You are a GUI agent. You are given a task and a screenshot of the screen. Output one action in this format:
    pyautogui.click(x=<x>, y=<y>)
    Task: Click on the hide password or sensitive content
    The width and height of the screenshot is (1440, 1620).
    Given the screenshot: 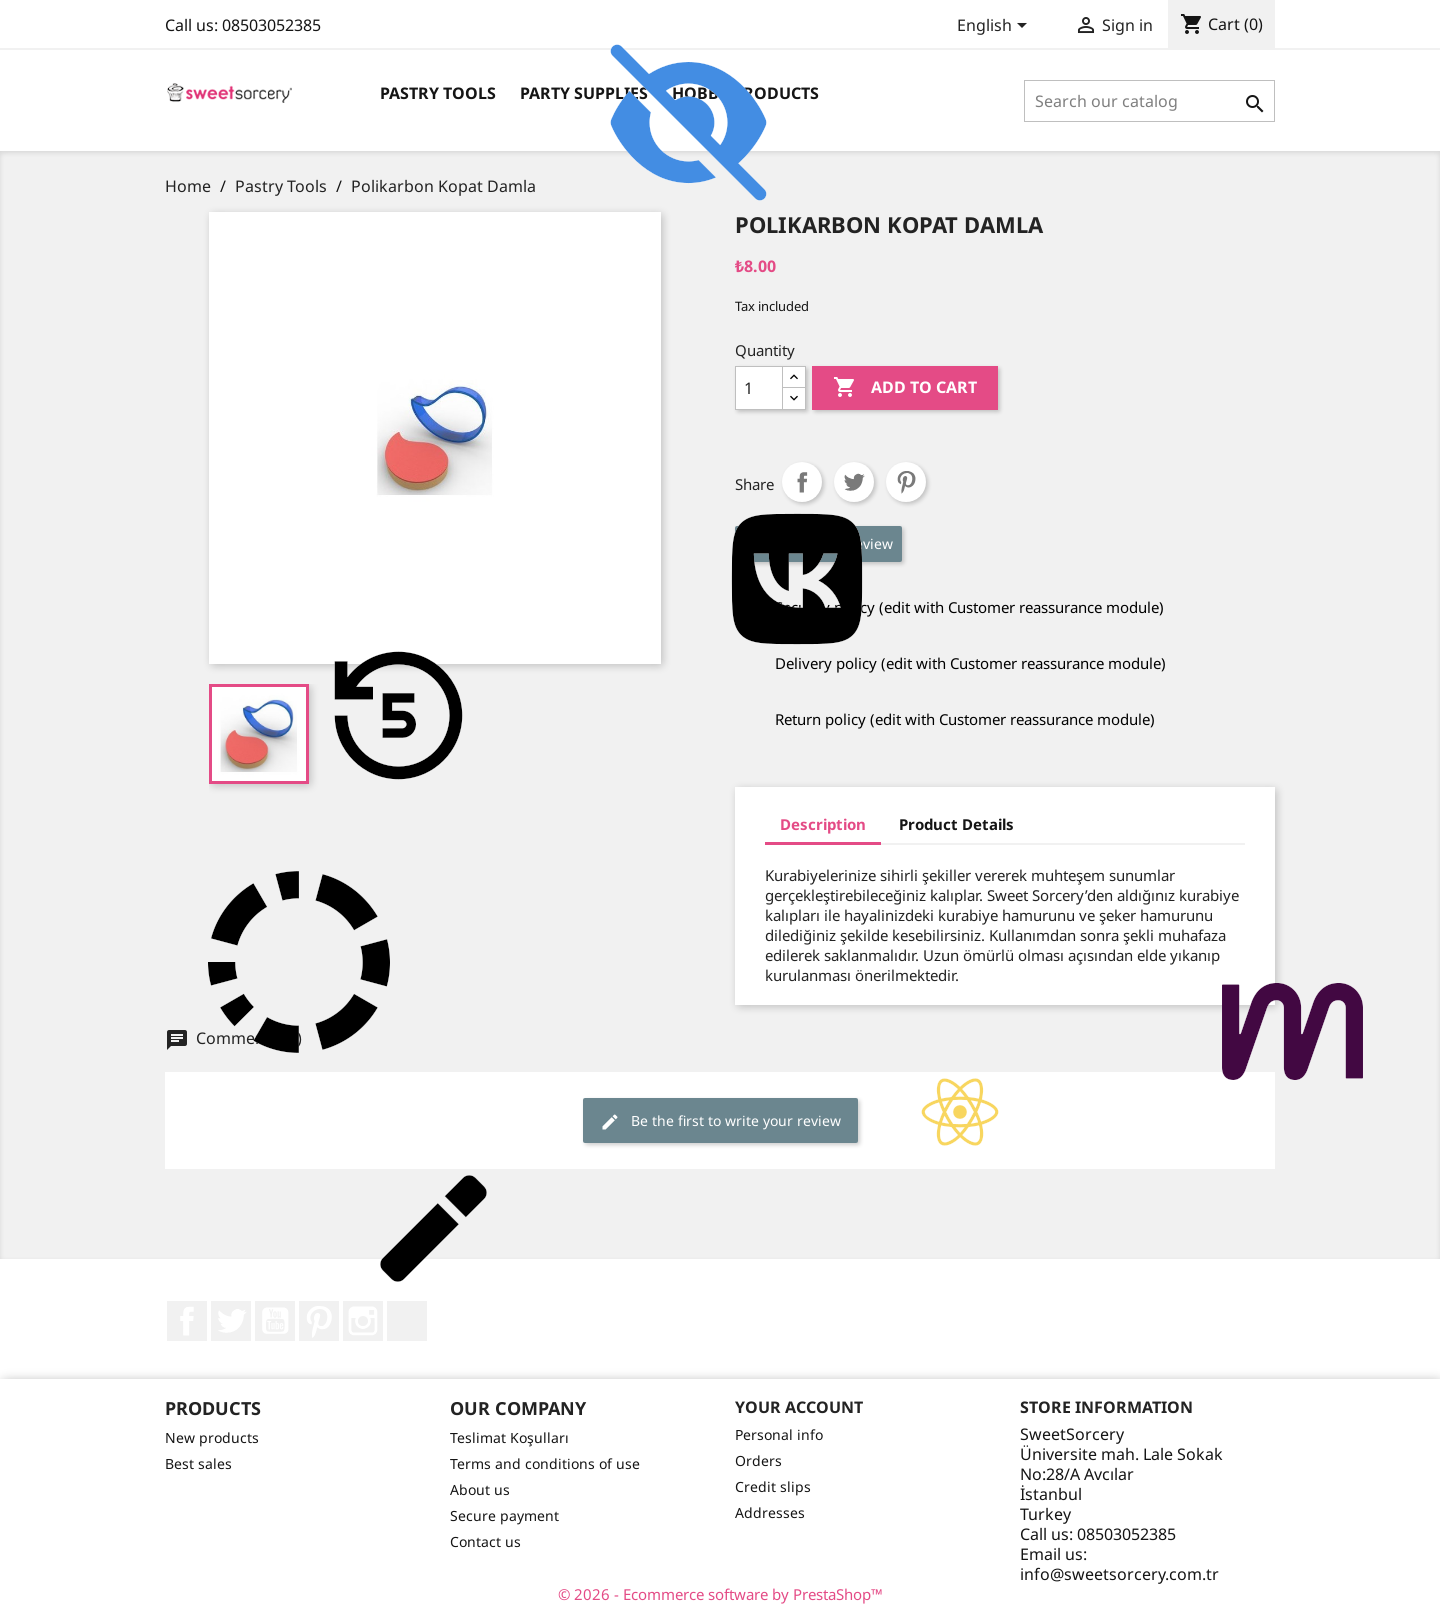 What is the action you would take?
    pyautogui.click(x=688, y=122)
    